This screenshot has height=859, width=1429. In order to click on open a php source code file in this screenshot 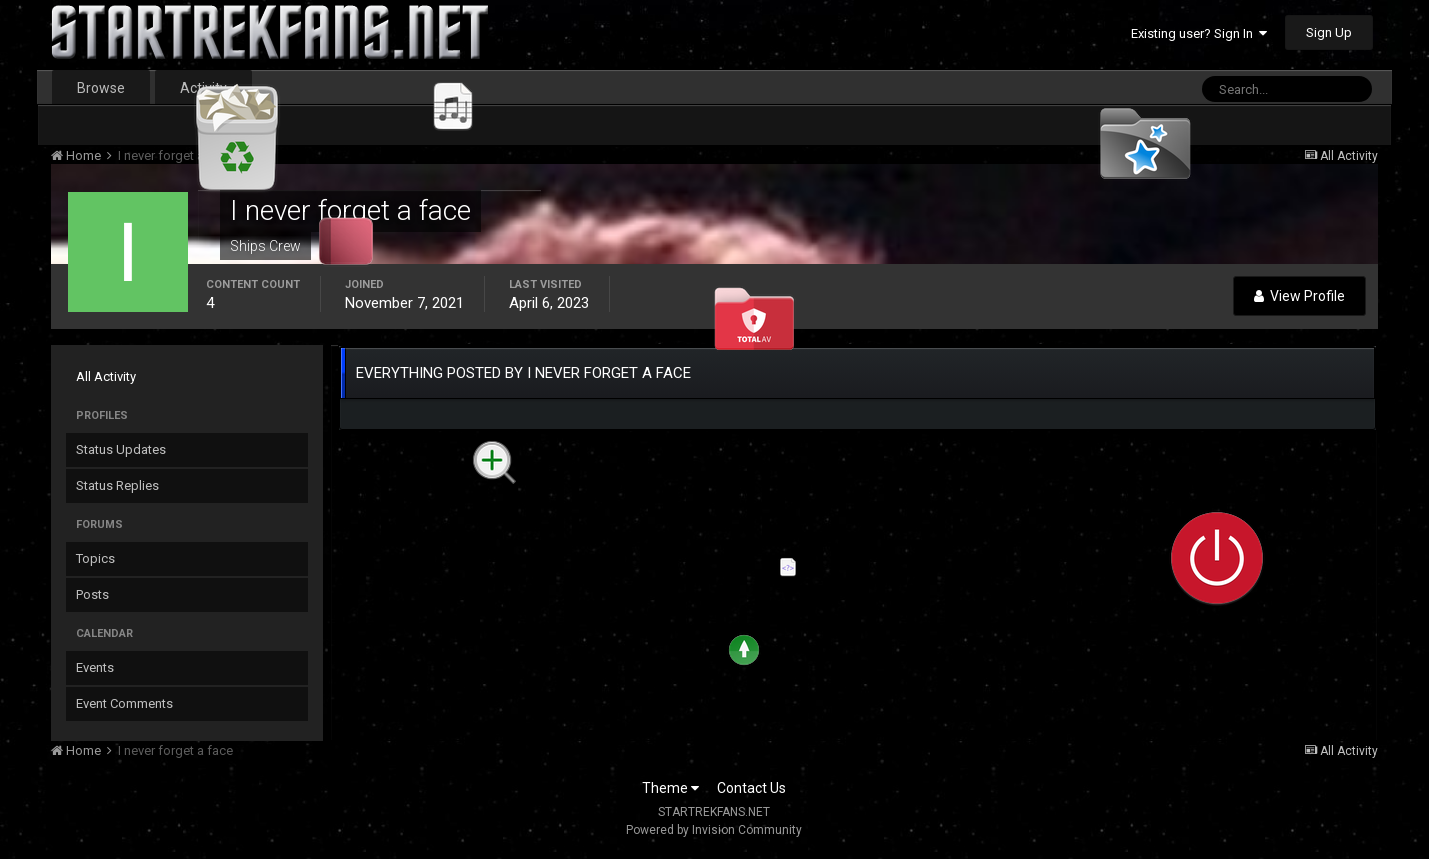, I will do `click(788, 567)`.